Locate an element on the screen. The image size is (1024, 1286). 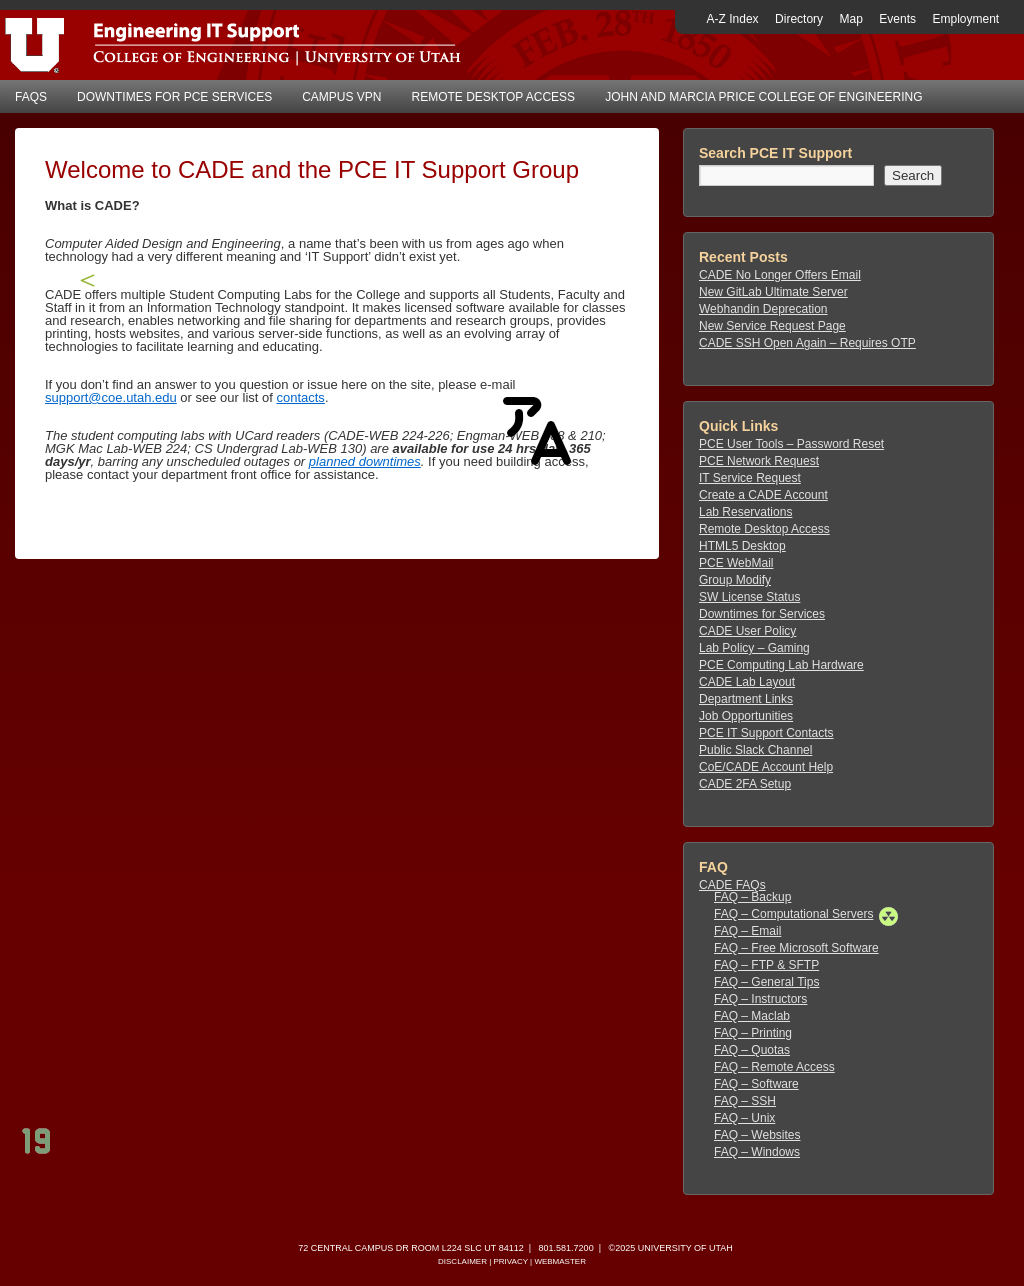
fallout shelter location indicator is located at coordinates (888, 916).